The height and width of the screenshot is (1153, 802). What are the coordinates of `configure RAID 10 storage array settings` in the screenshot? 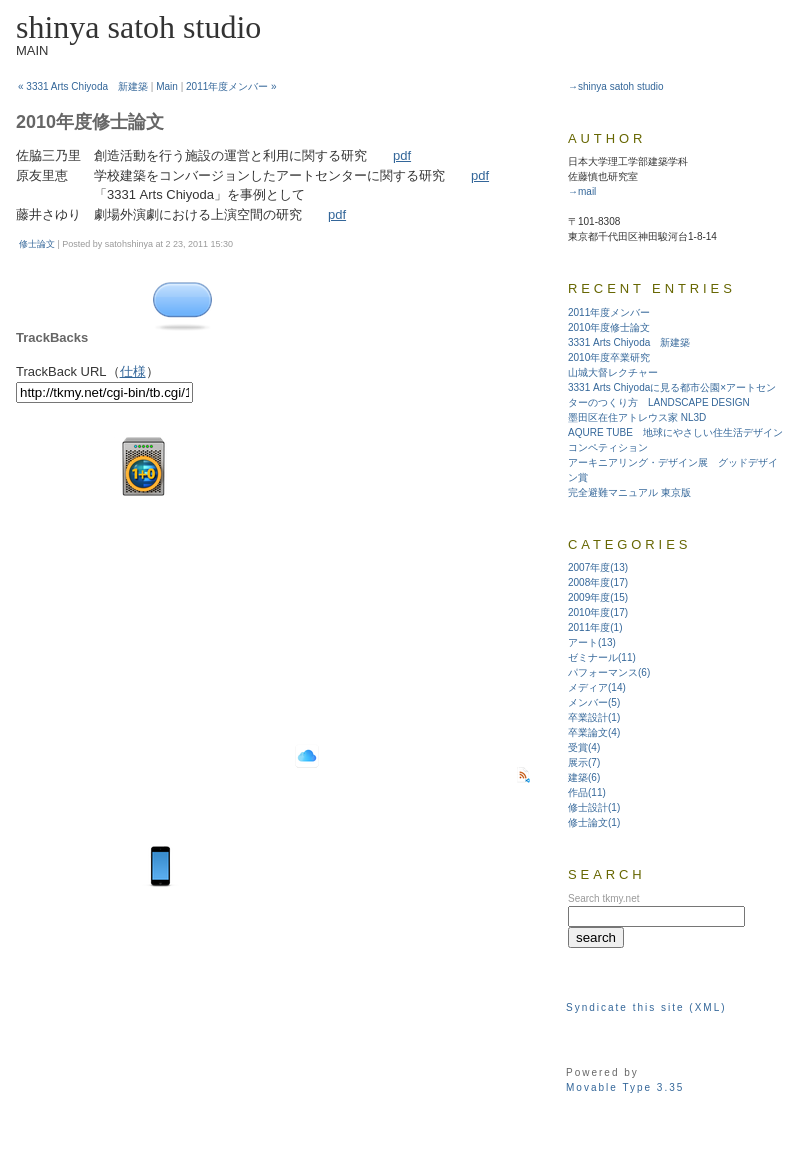 It's located at (143, 466).